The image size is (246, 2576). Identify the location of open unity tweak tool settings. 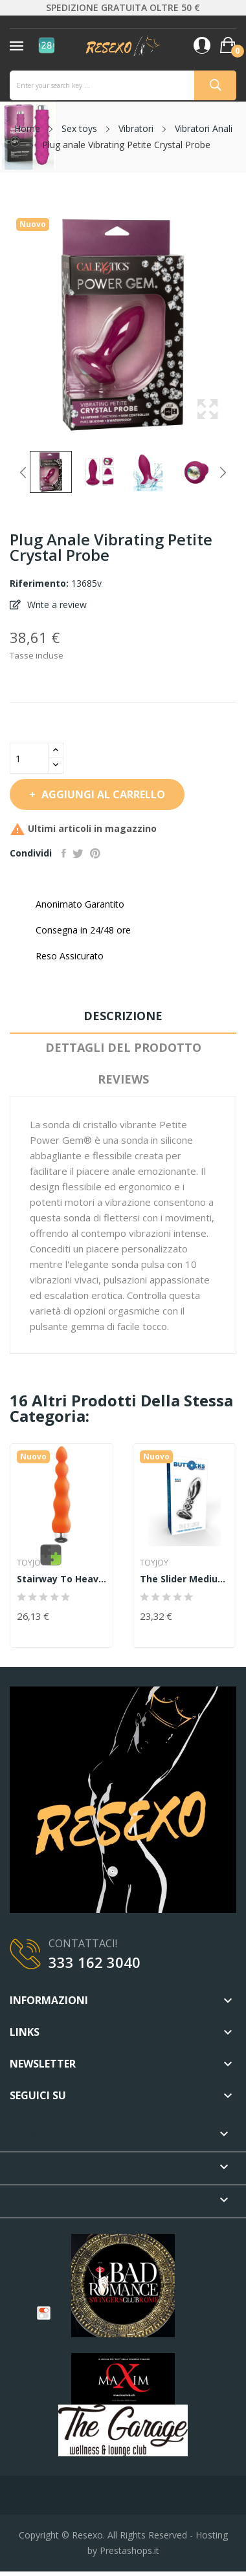
(43, 2313).